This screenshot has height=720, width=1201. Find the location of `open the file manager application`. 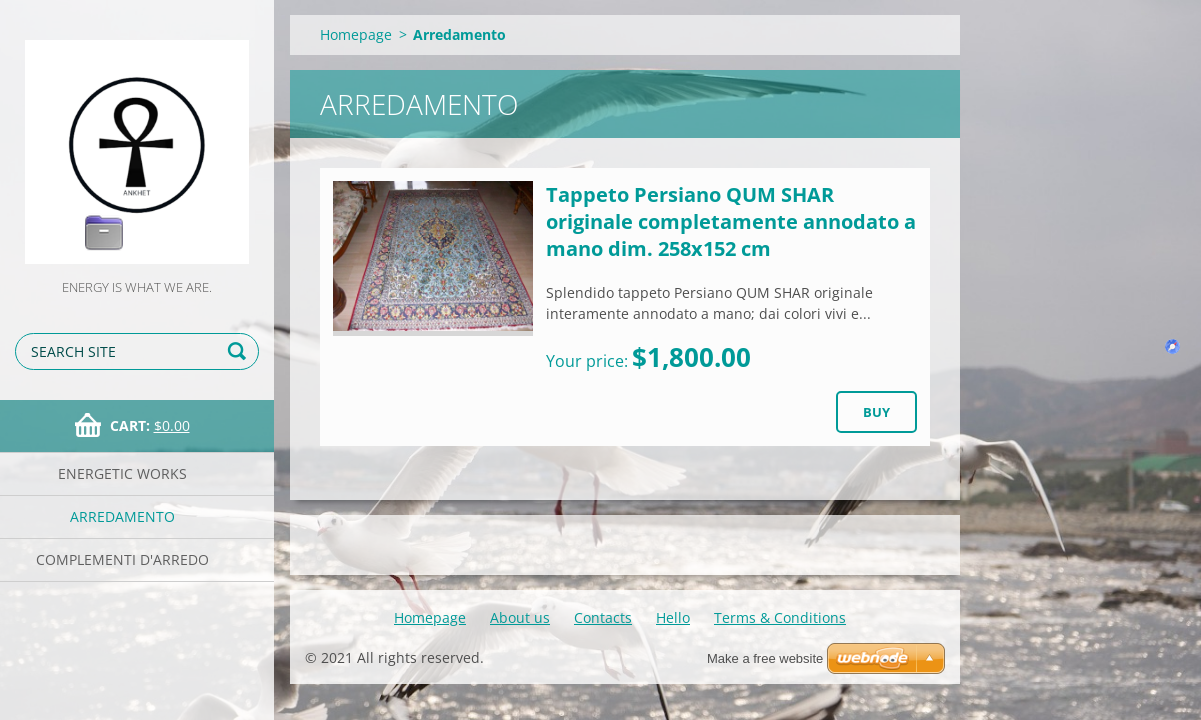

open the file manager application is located at coordinates (104, 232).